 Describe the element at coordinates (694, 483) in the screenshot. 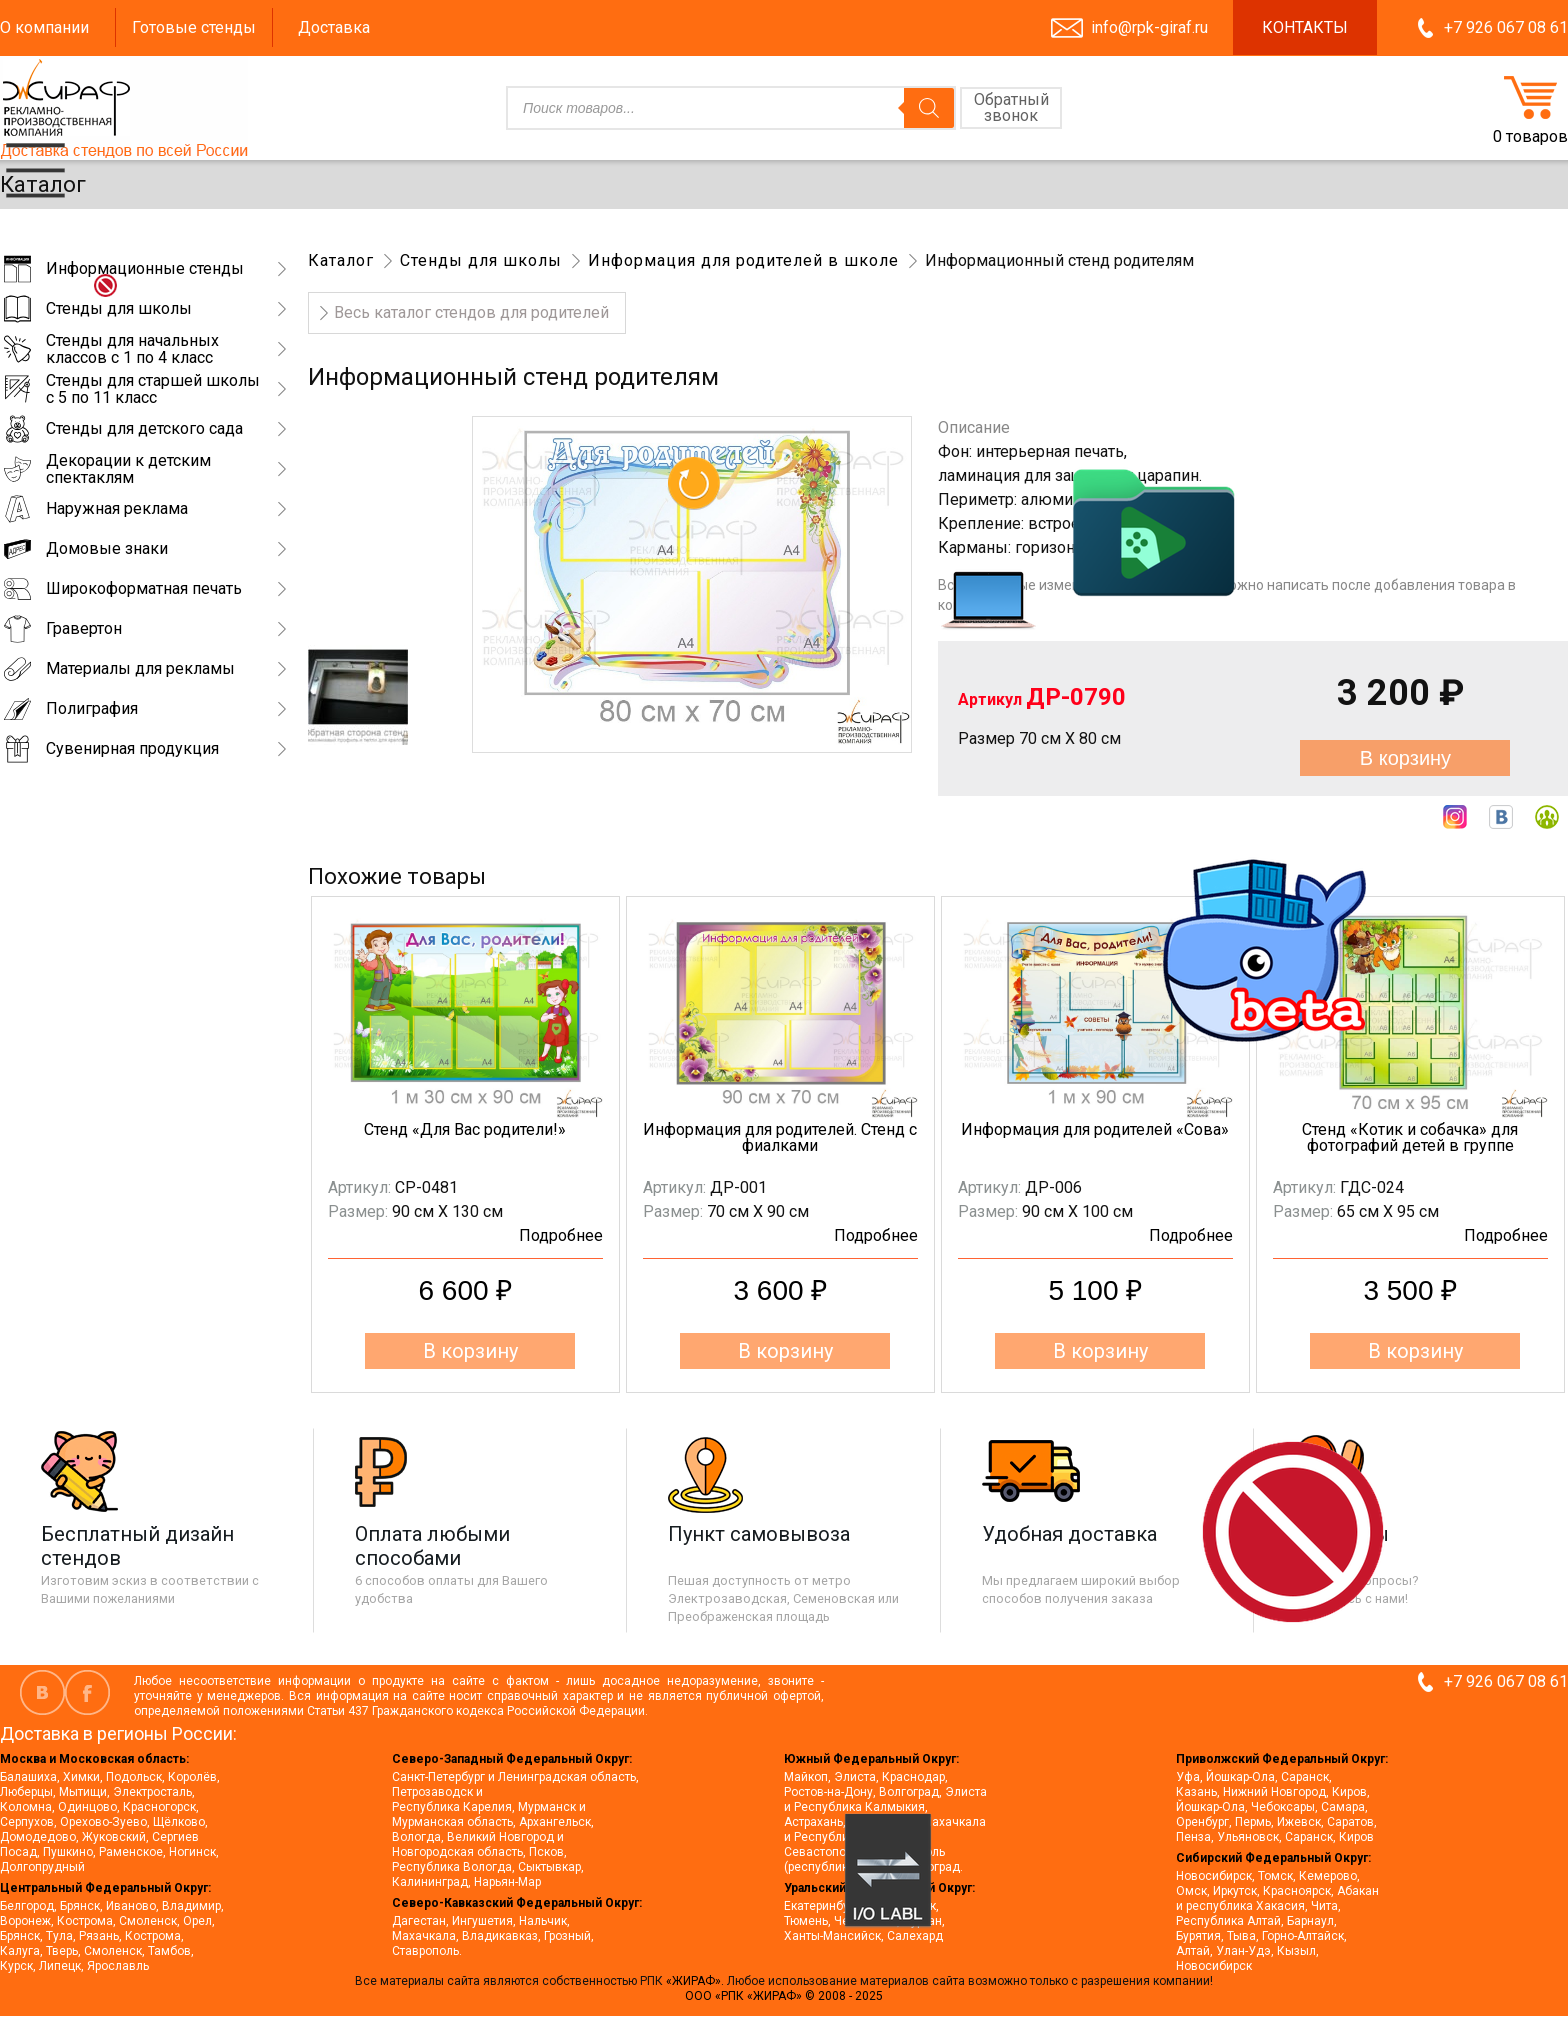

I see `restart the system` at that location.